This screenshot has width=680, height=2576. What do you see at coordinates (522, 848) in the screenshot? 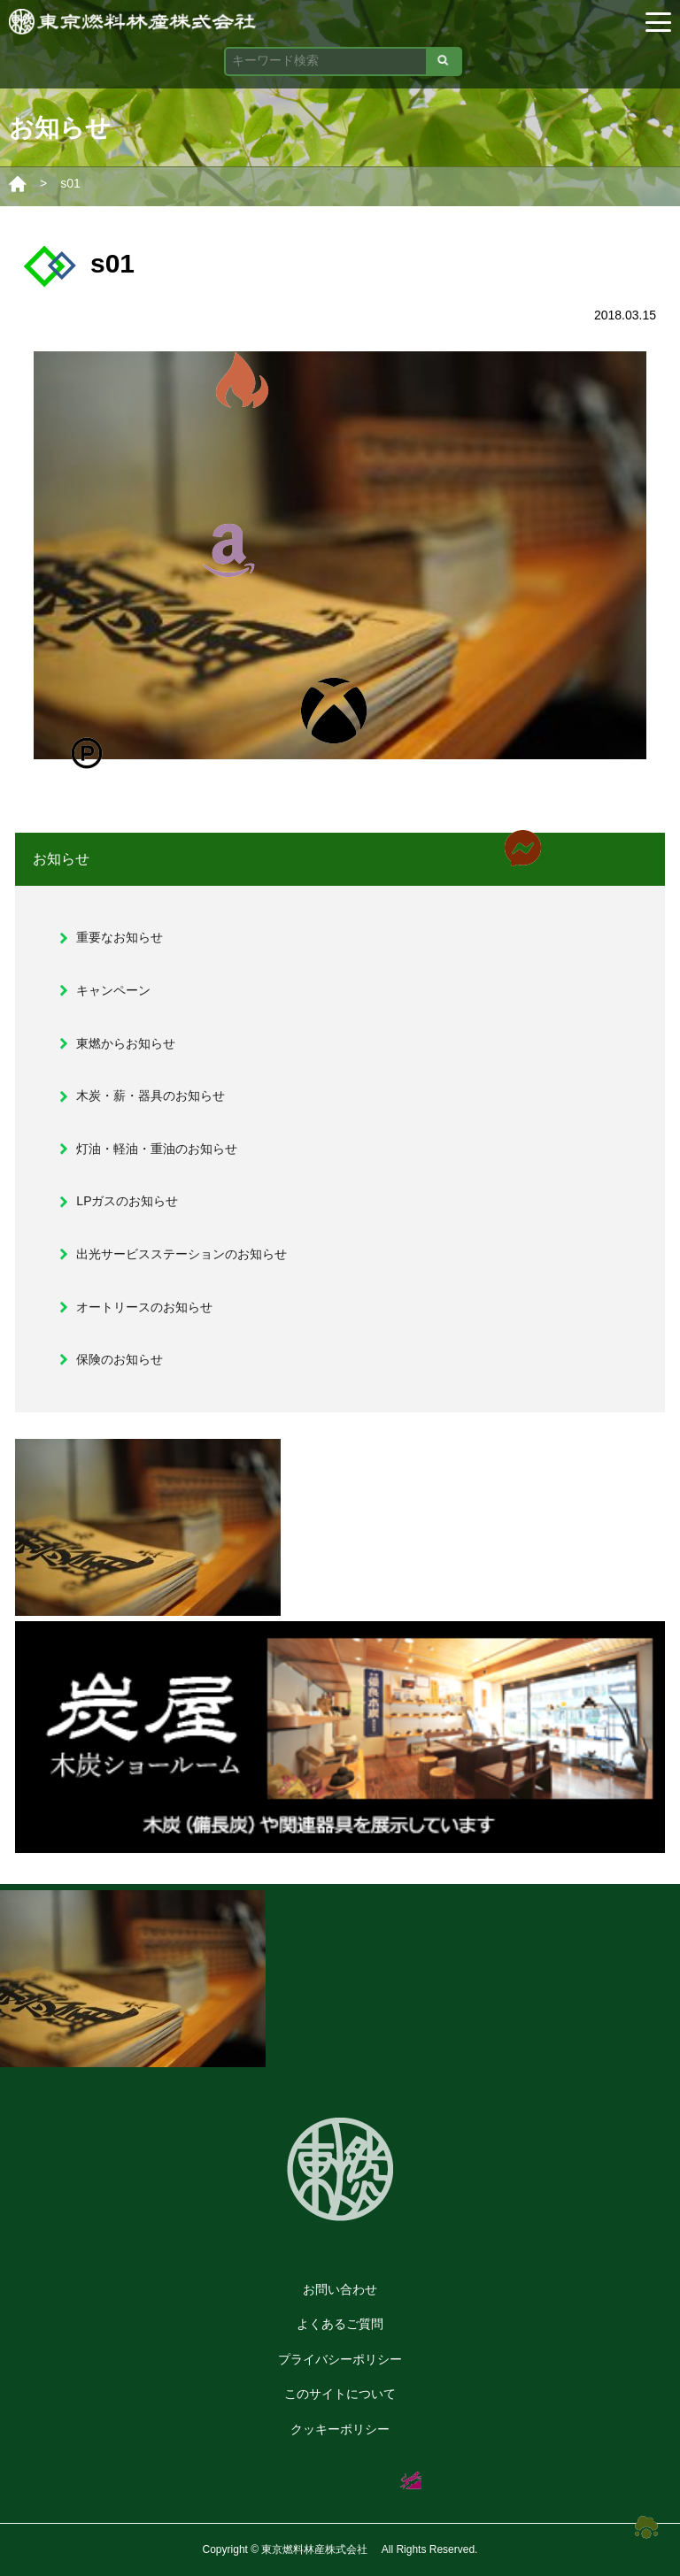
I see `open Facebook Messenger` at bounding box center [522, 848].